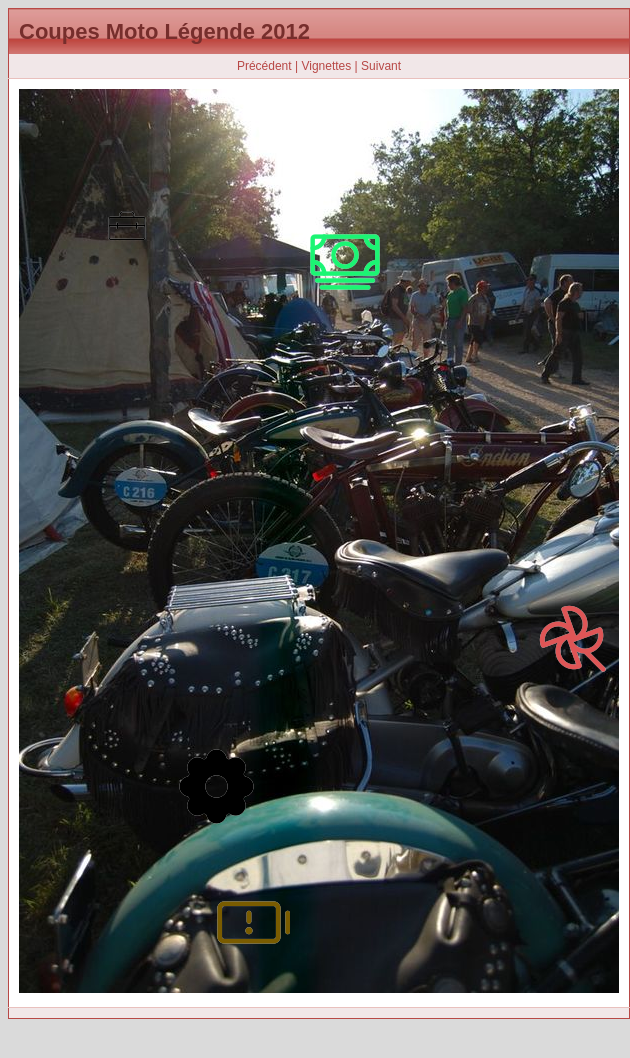 Image resolution: width=630 pixels, height=1058 pixels. I want to click on view your cash balance, so click(345, 262).